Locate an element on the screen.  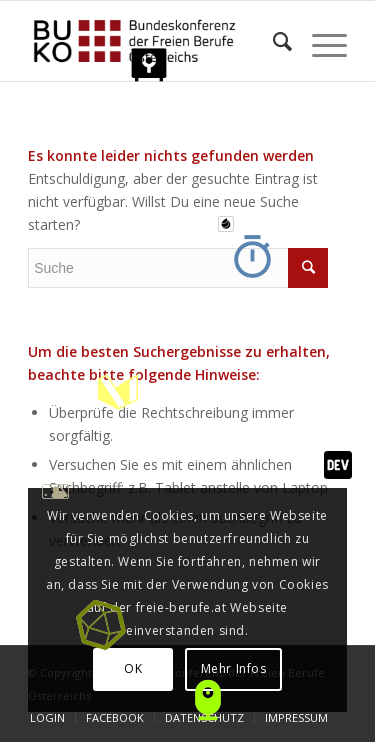
open the MLB app is located at coordinates (55, 491).